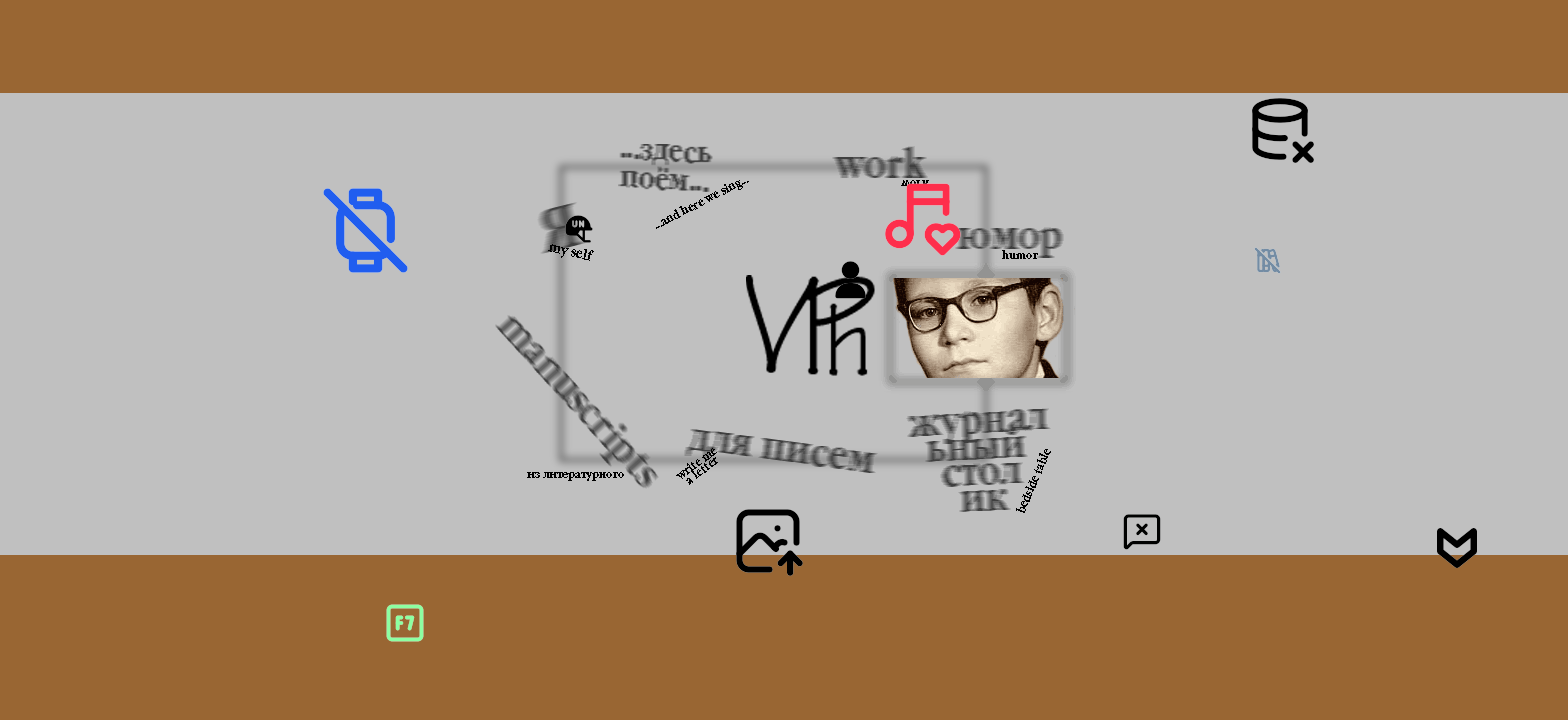 The width and height of the screenshot is (1568, 720). Describe the element at coordinates (850, 279) in the screenshot. I see `view your profile` at that location.